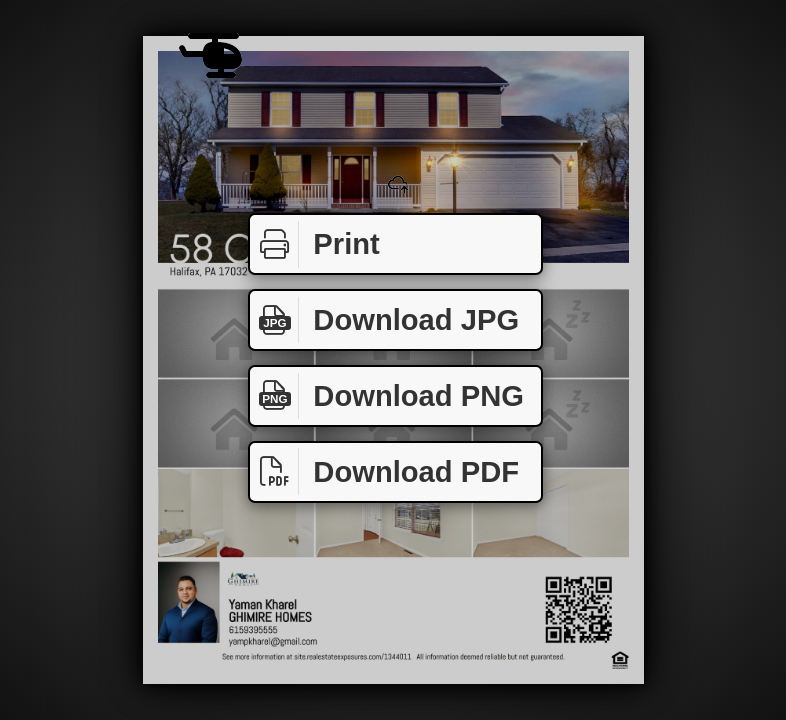 This screenshot has height=720, width=786. What do you see at coordinates (212, 54) in the screenshot?
I see `access helicopter or air transport options` at bounding box center [212, 54].